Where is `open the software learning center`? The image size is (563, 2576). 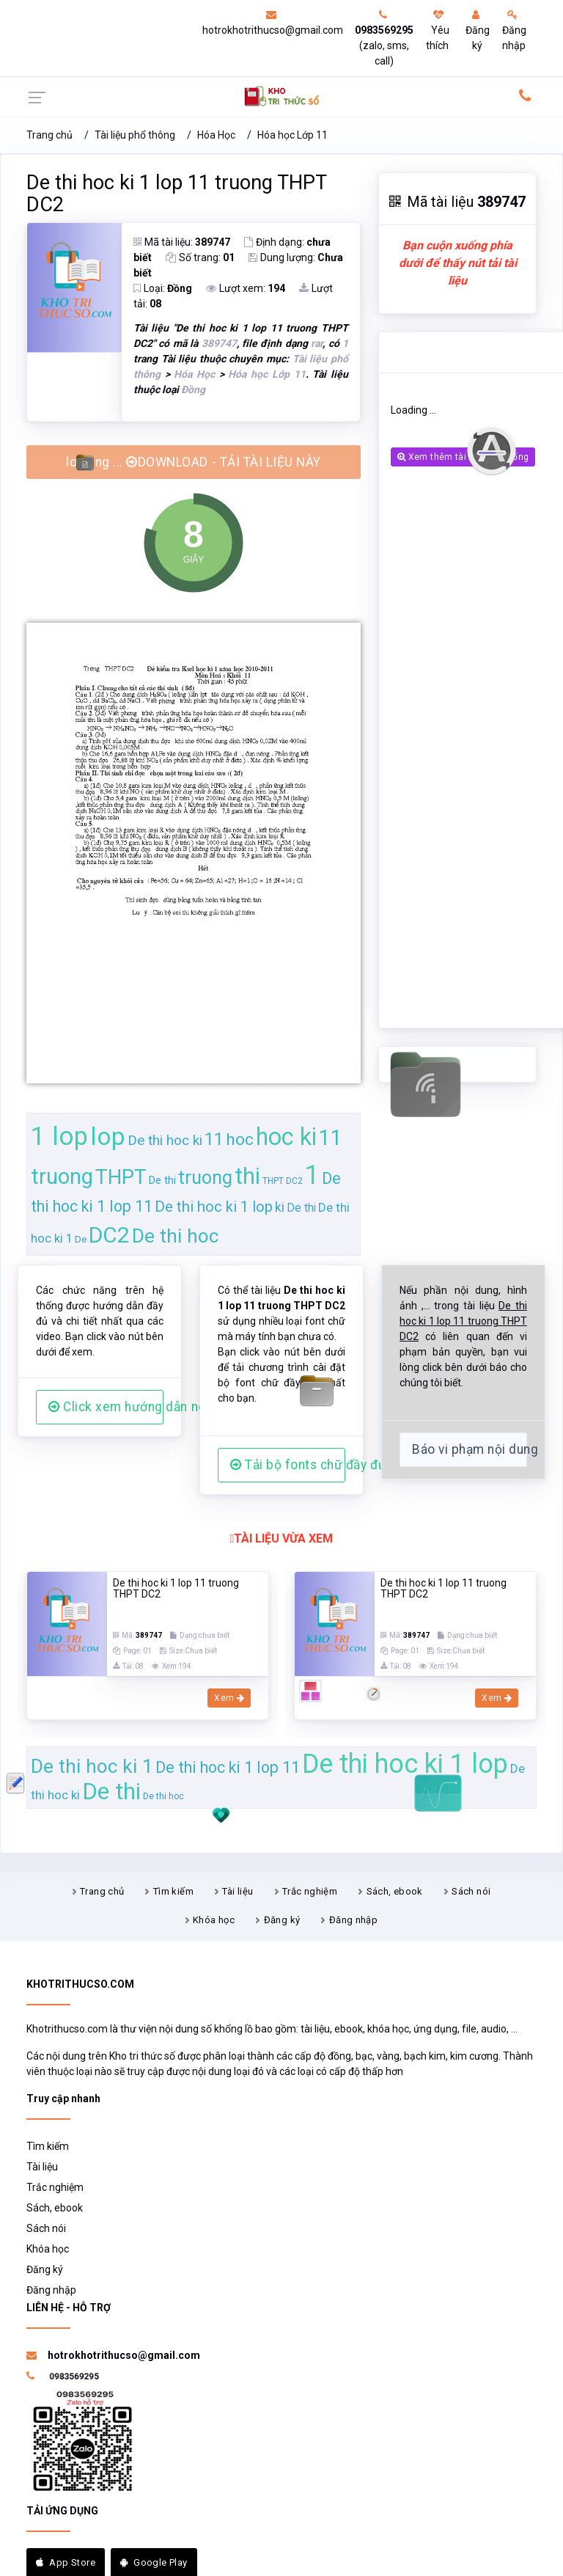
open the software learning center is located at coordinates (15, 1783).